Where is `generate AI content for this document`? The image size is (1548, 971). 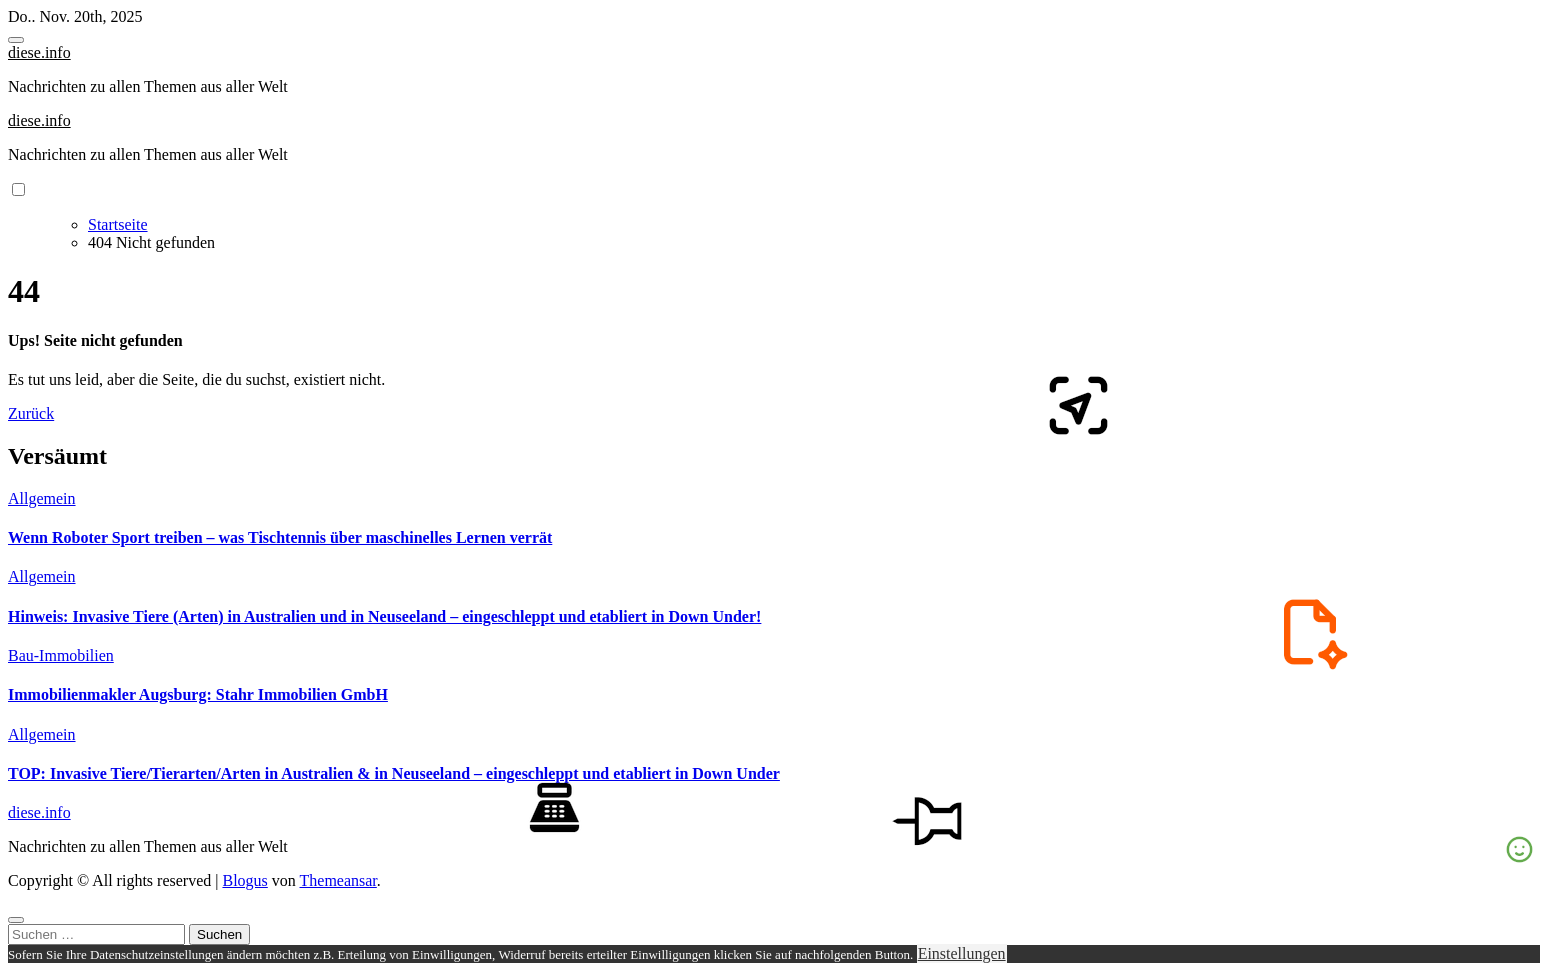
generate AI content for this document is located at coordinates (1310, 632).